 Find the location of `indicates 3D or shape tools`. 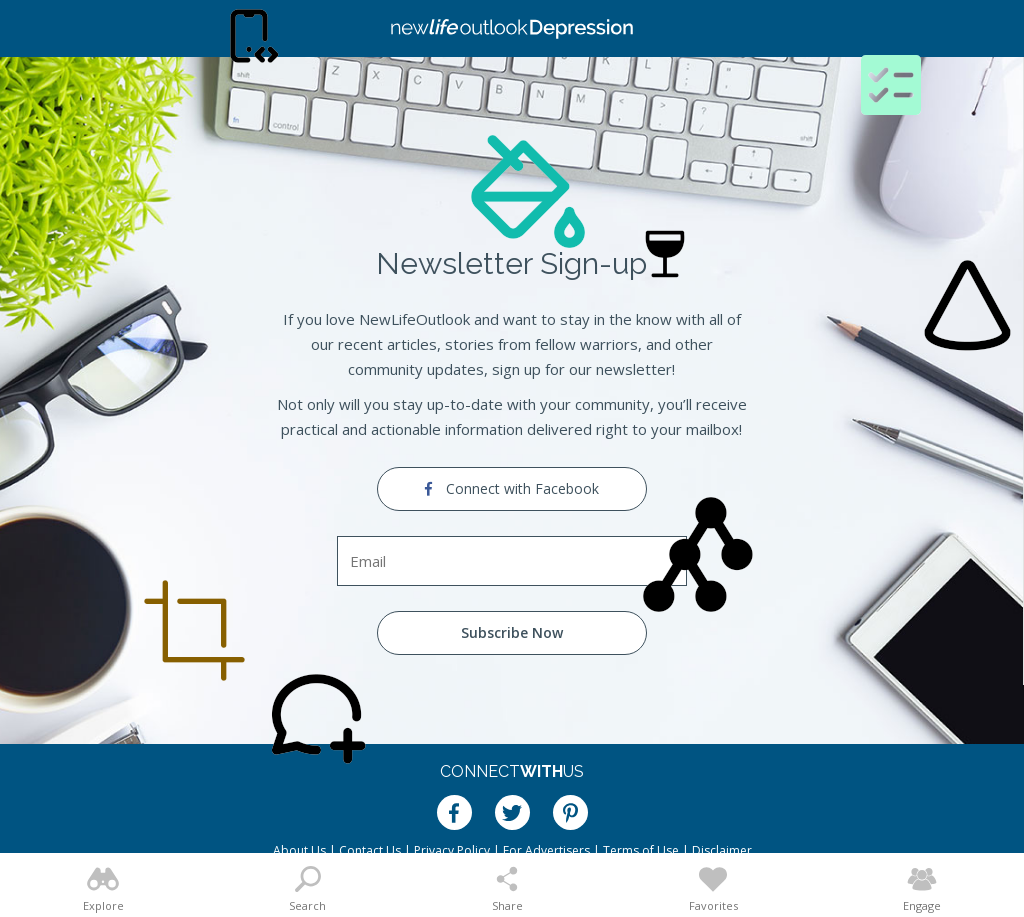

indicates 3D or shape tools is located at coordinates (967, 307).